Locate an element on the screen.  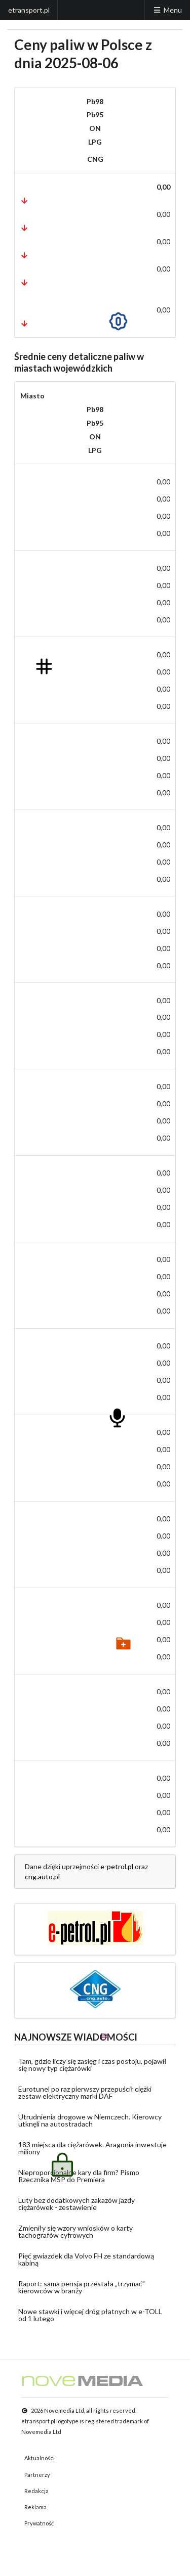
lock or secure this item is located at coordinates (62, 2166).